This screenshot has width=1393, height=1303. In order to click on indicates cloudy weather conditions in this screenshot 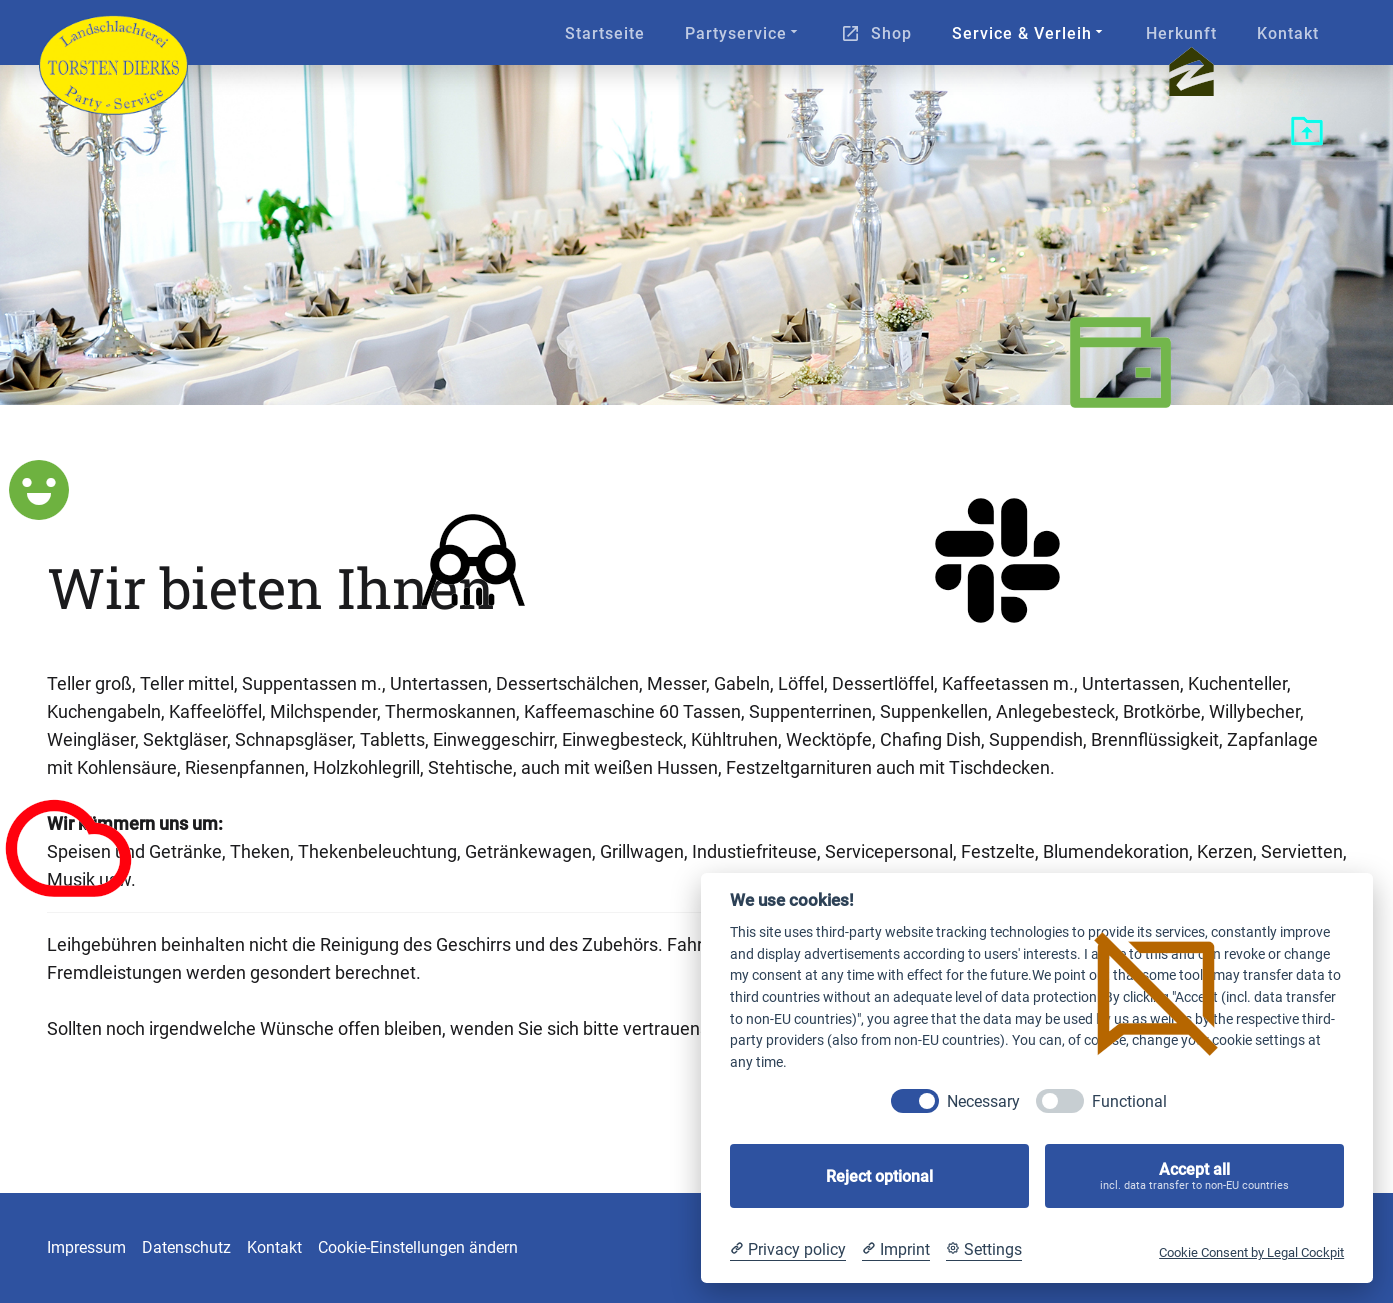, I will do `click(68, 845)`.